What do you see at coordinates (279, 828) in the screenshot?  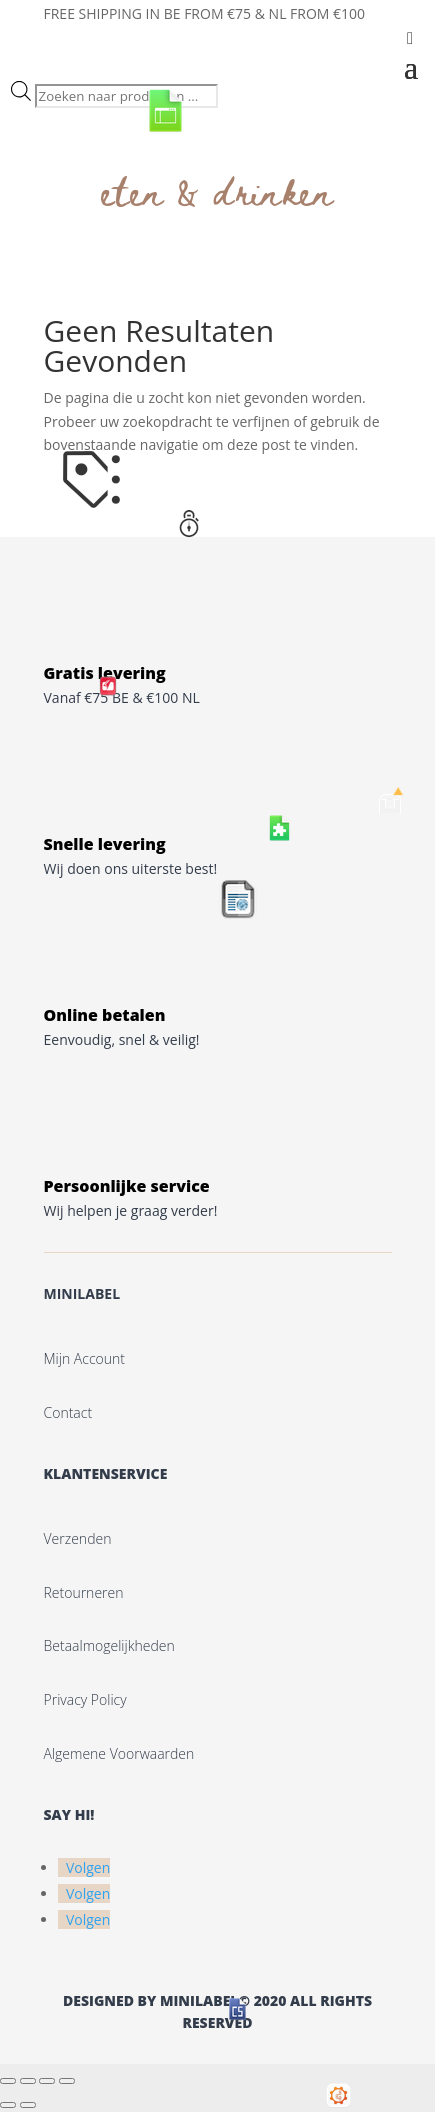 I see `an add-on or extension file type` at bounding box center [279, 828].